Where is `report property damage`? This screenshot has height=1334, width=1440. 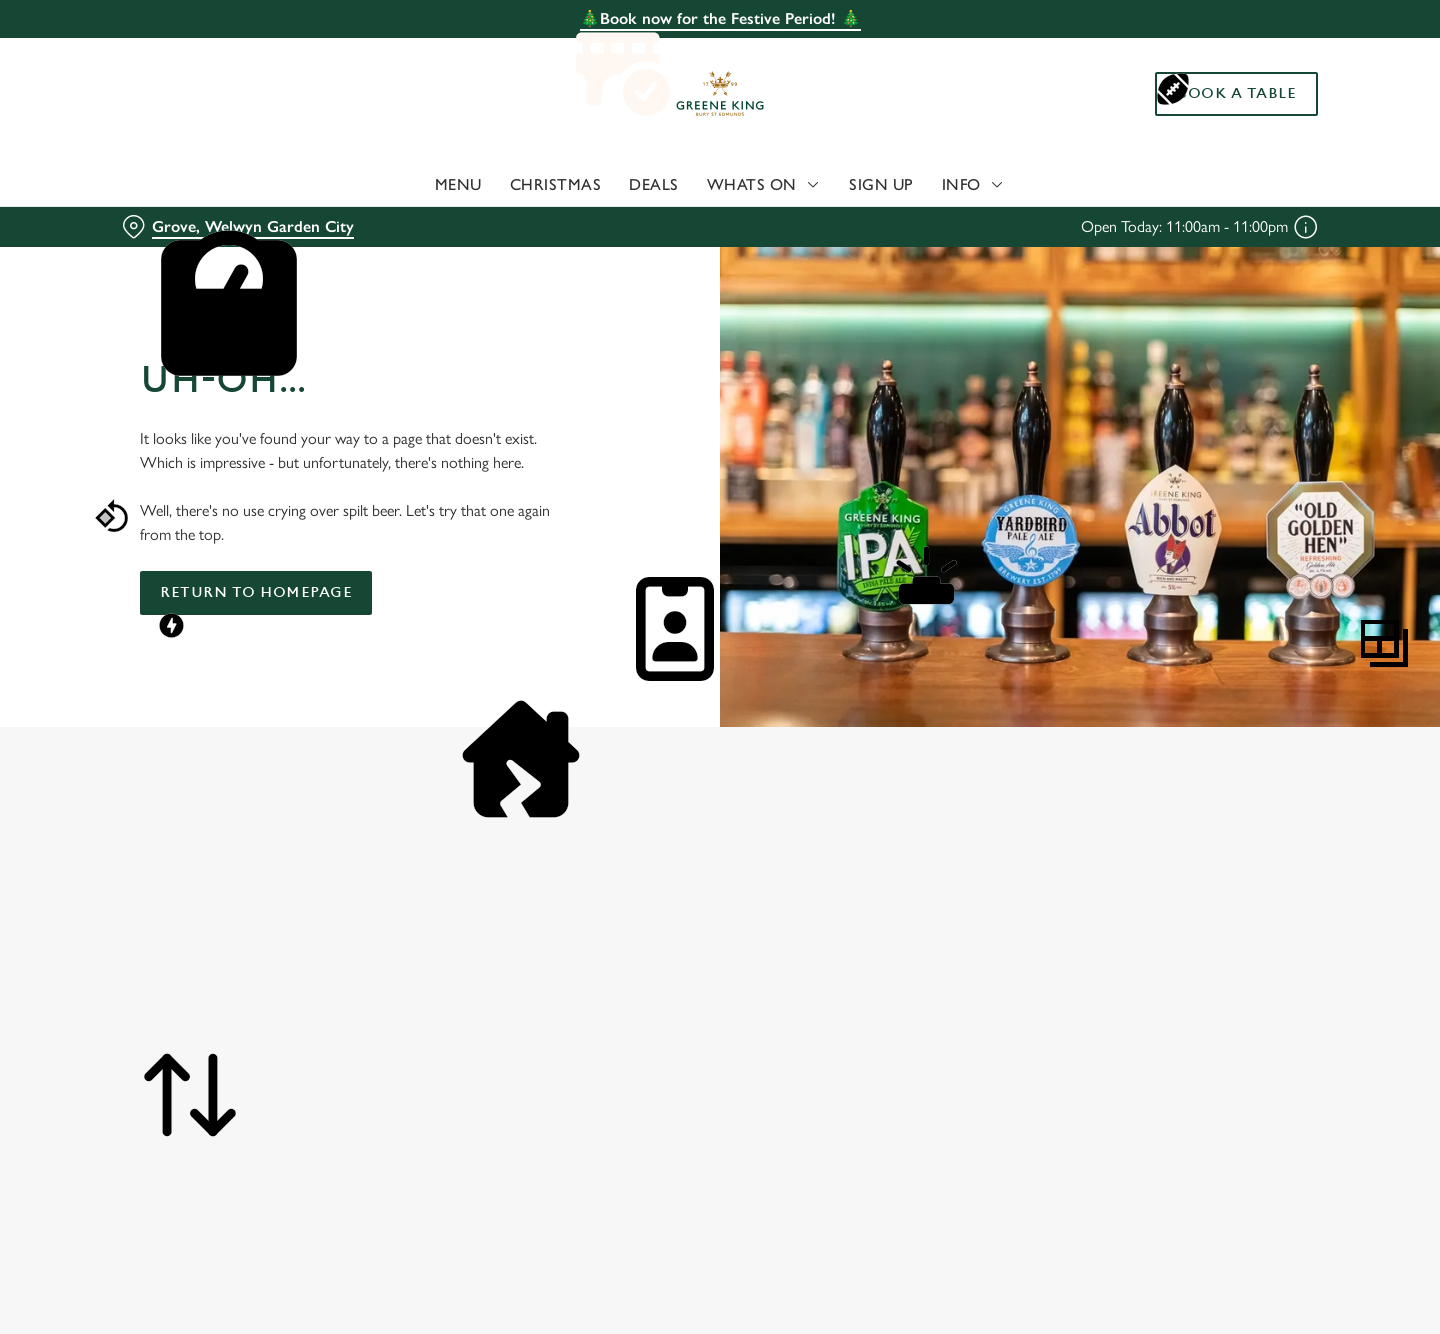
report property damage is located at coordinates (521, 759).